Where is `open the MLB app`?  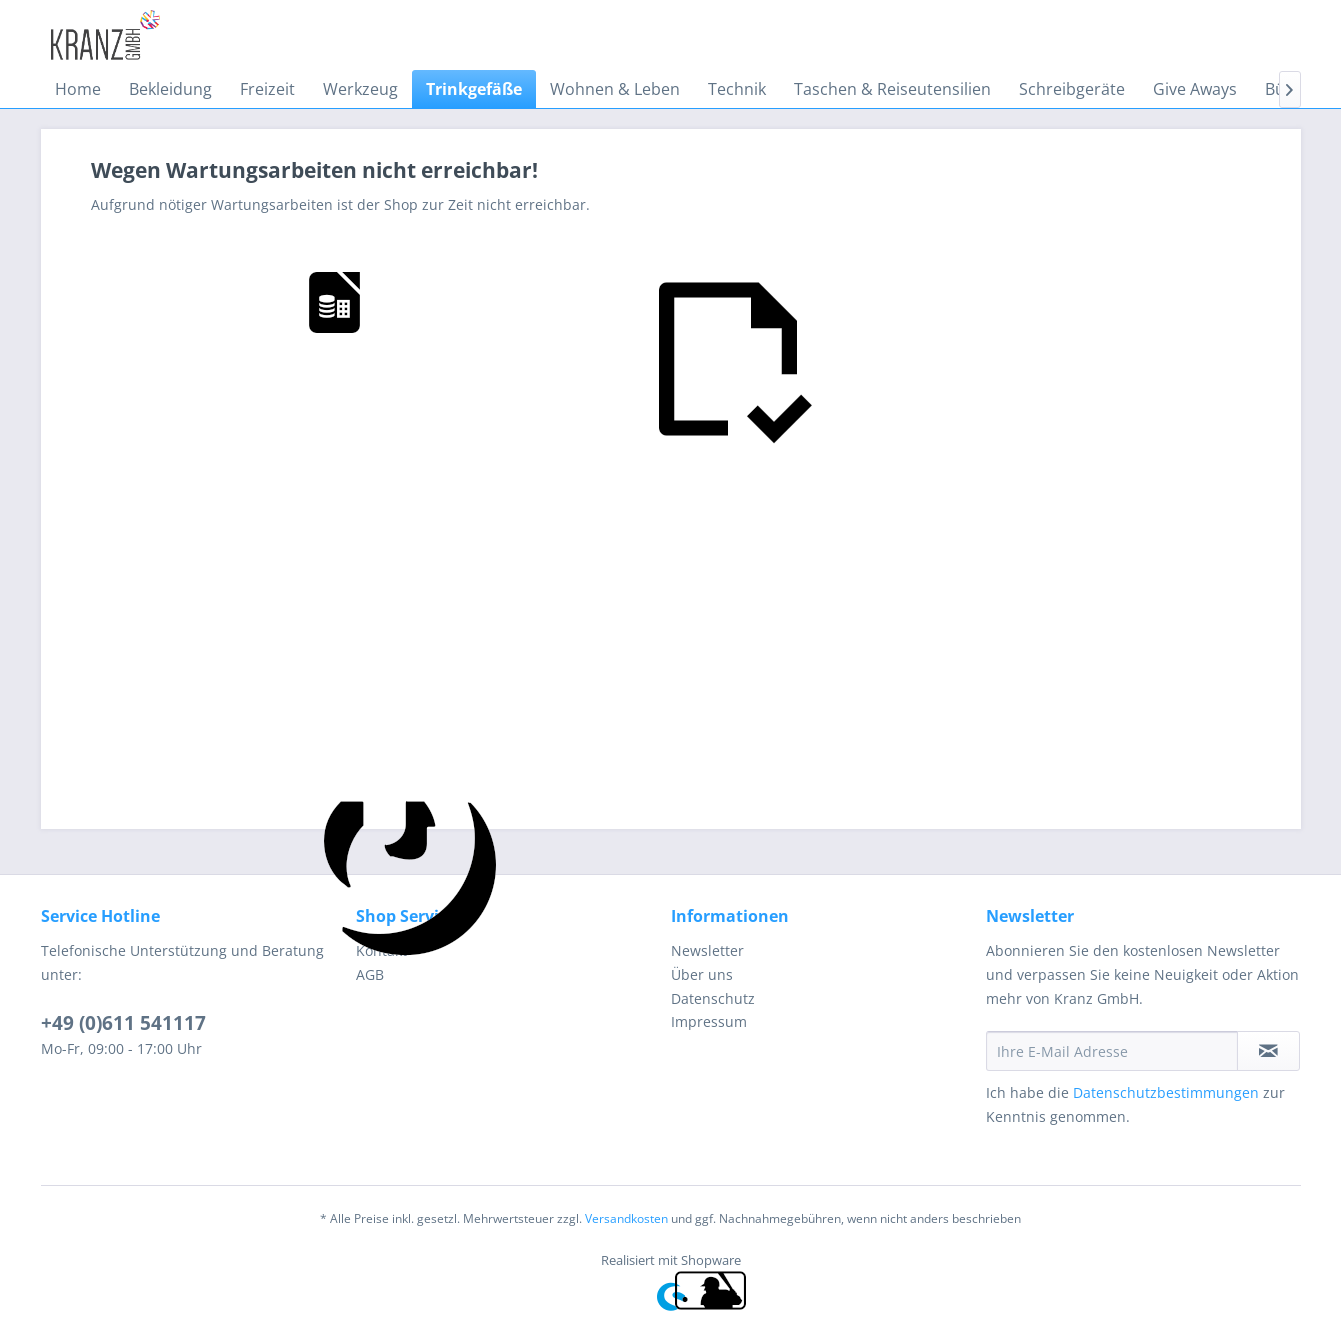 open the MLB app is located at coordinates (710, 1290).